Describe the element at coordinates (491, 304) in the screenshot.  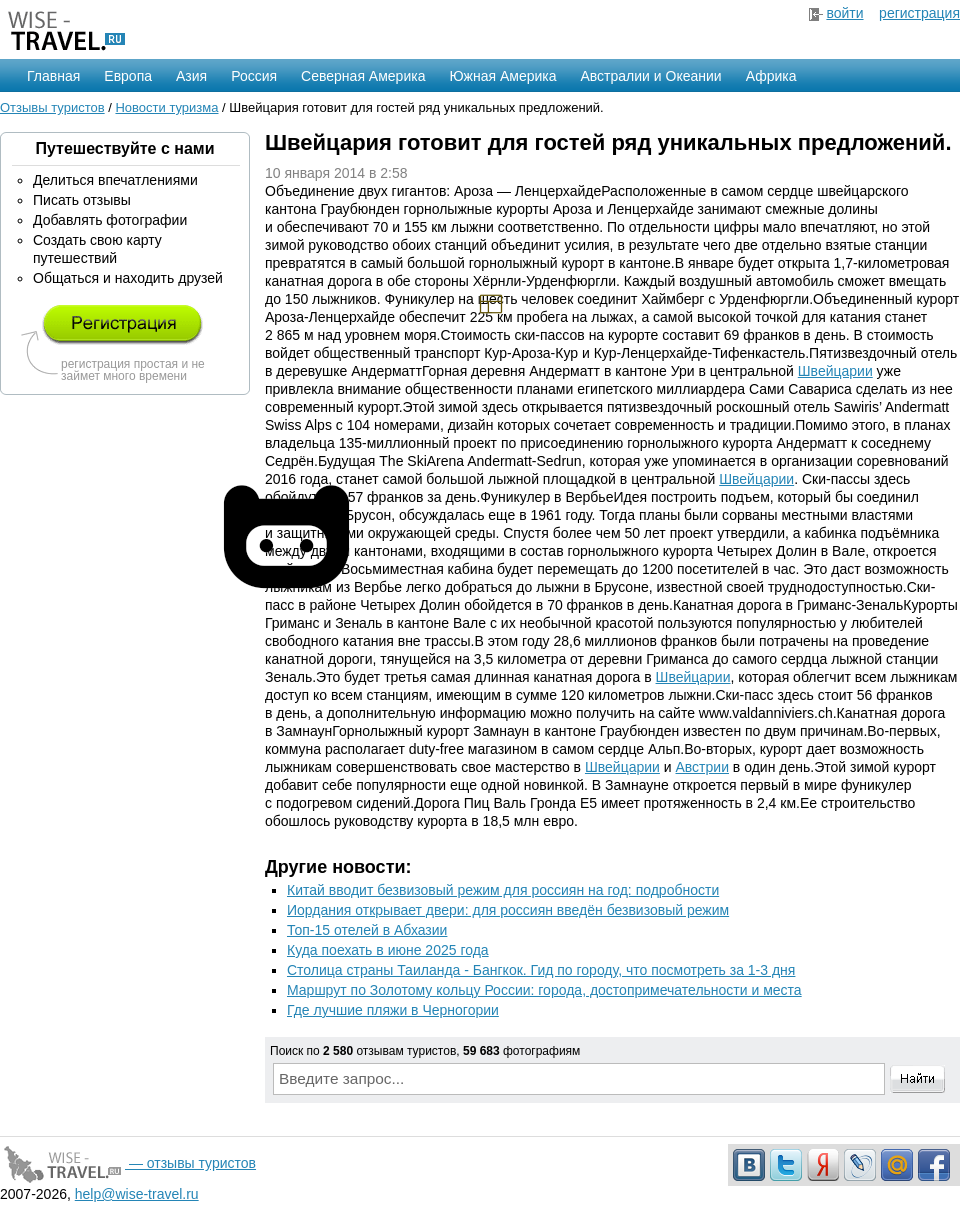
I see `change page layout options` at that location.